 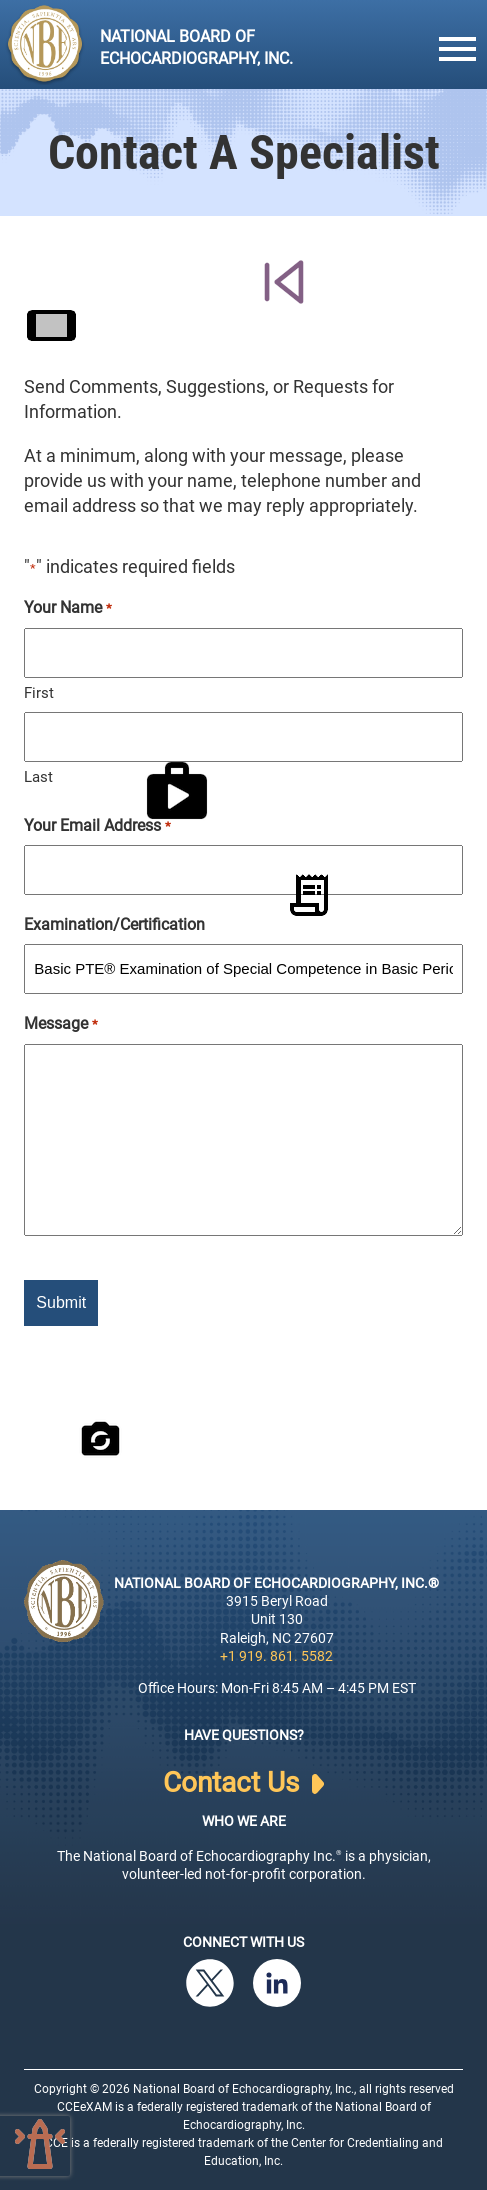 I want to click on navigate to lighthouse or maritime location, so click(x=40, y=2144).